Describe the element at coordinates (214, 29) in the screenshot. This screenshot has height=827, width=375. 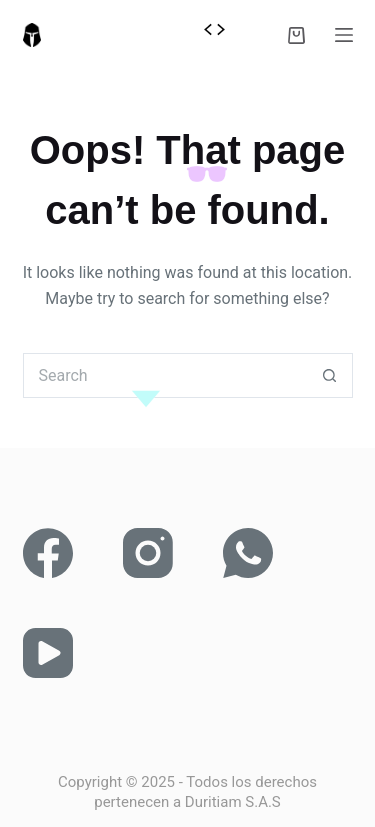
I see `view or edit source code` at that location.